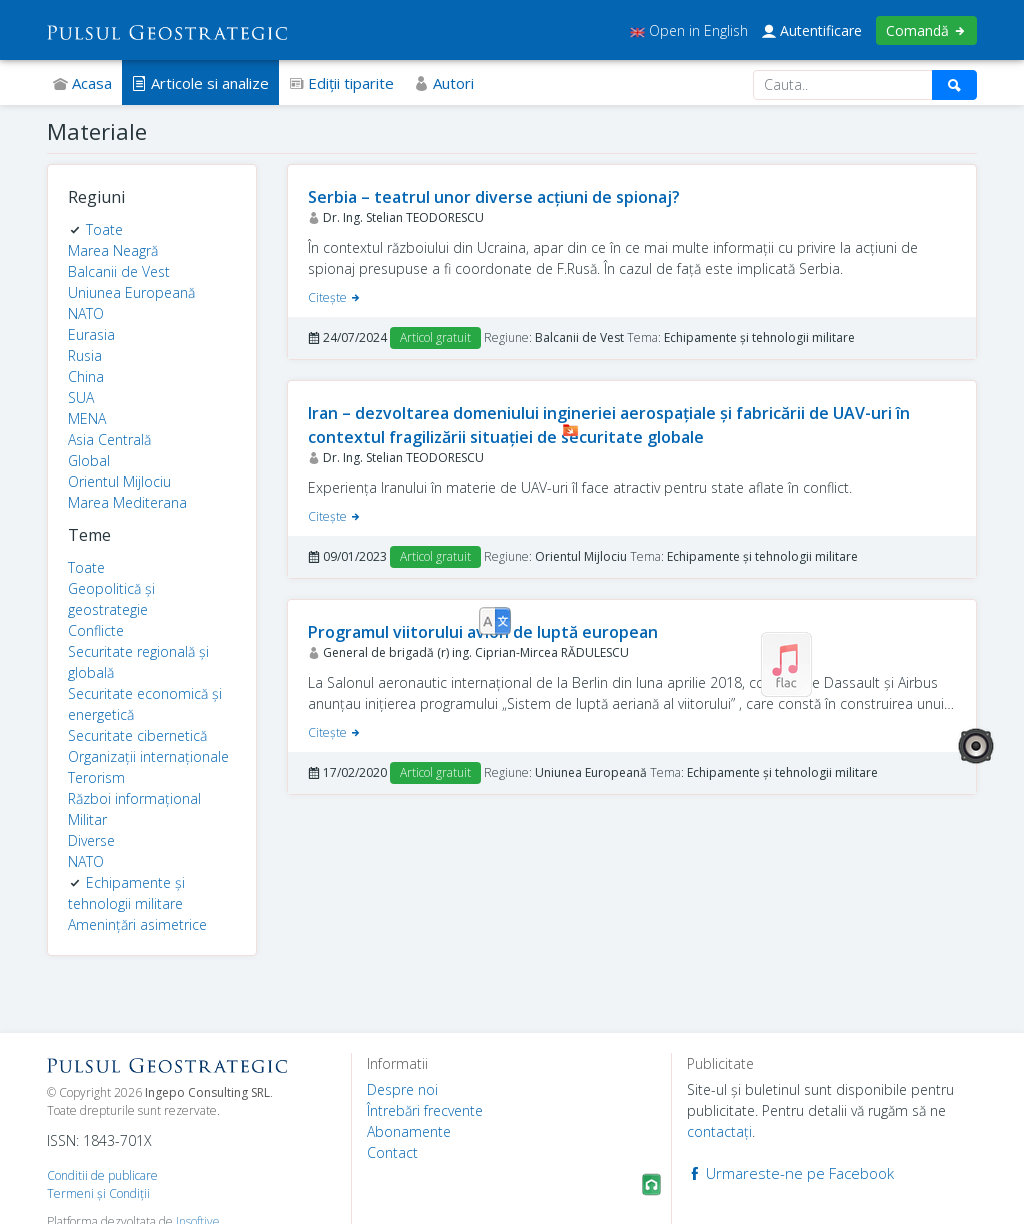  Describe the element at coordinates (570, 430) in the screenshot. I see `folder containing swift programming projects` at that location.